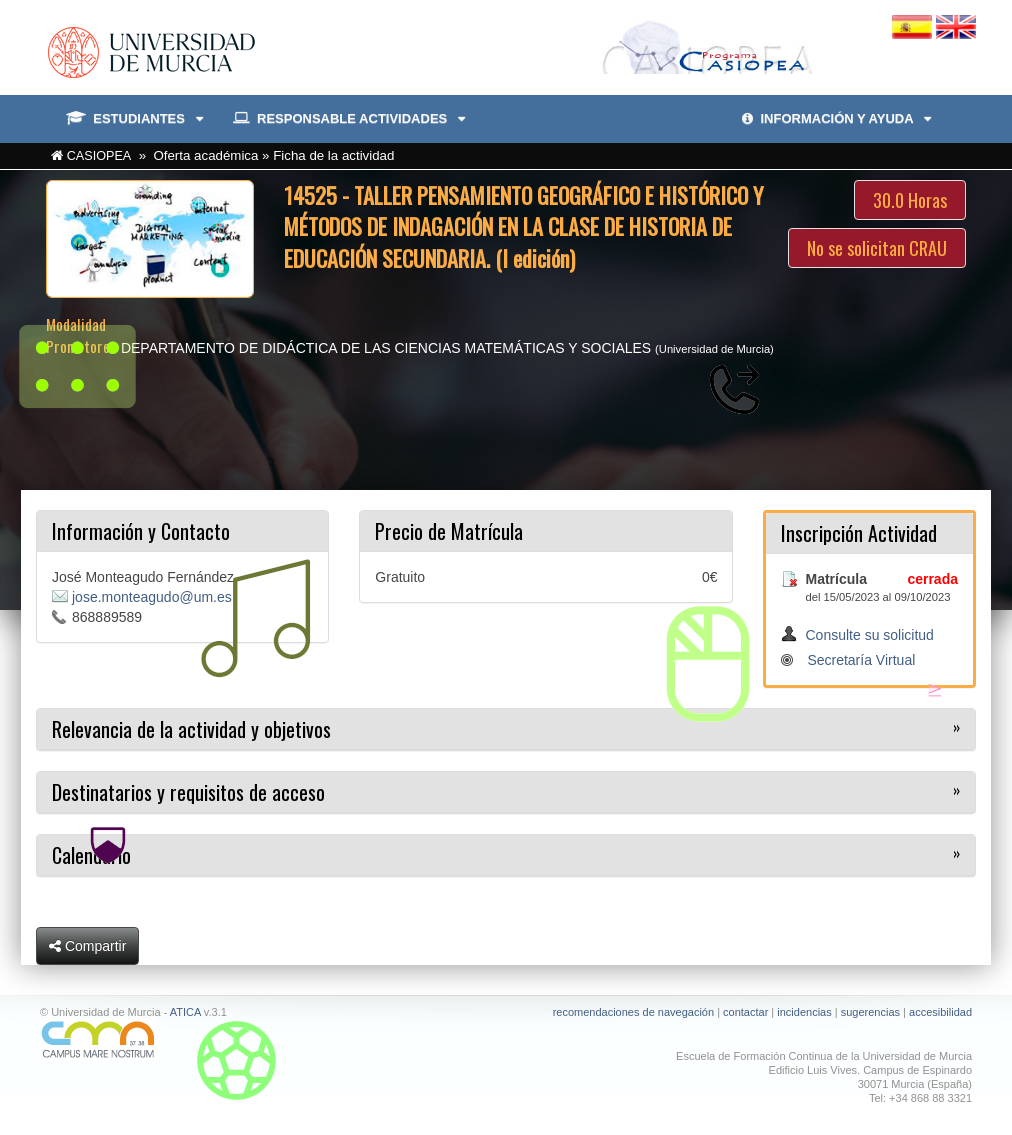  I want to click on drag to reorder or rearrange items, so click(77, 366).